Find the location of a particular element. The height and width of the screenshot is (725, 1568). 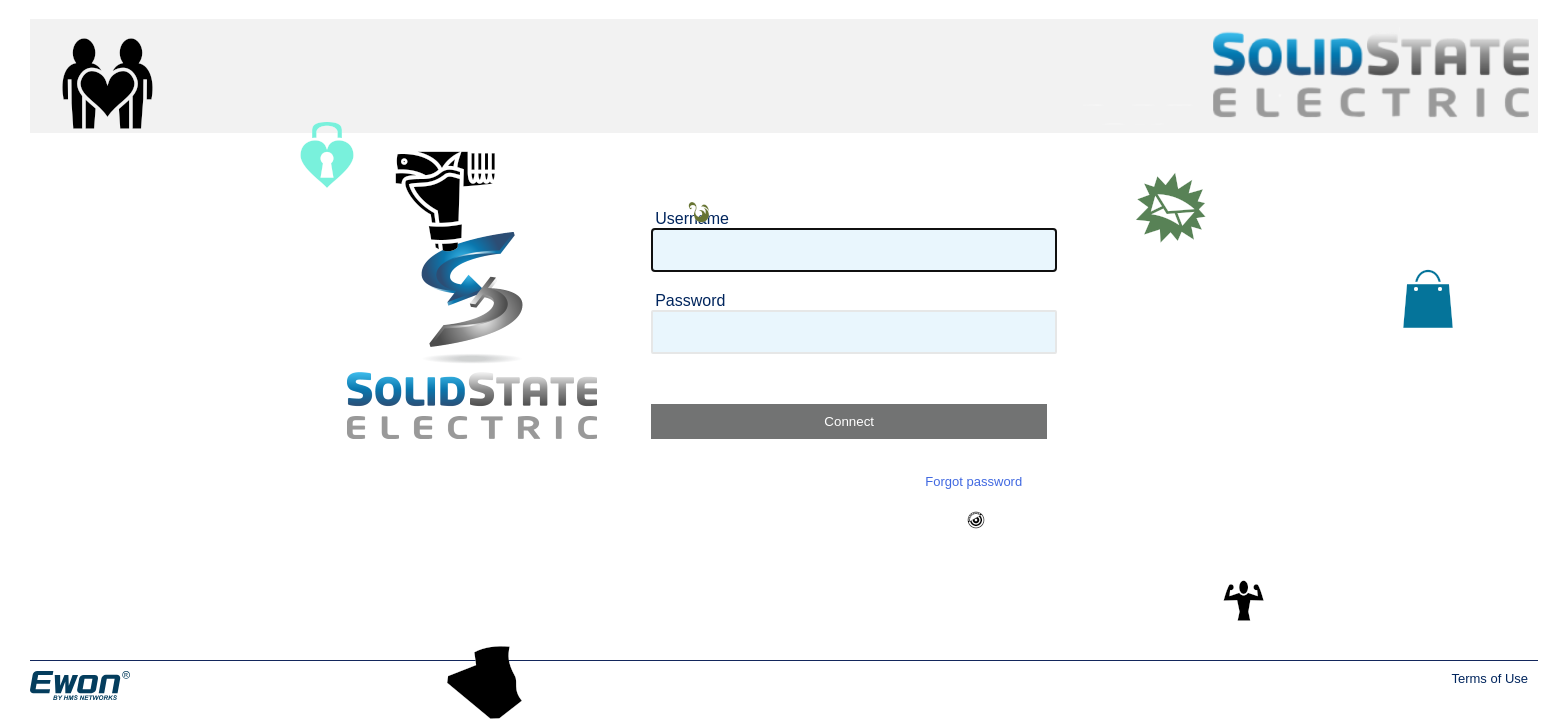

view your shopping cart is located at coordinates (1428, 299).